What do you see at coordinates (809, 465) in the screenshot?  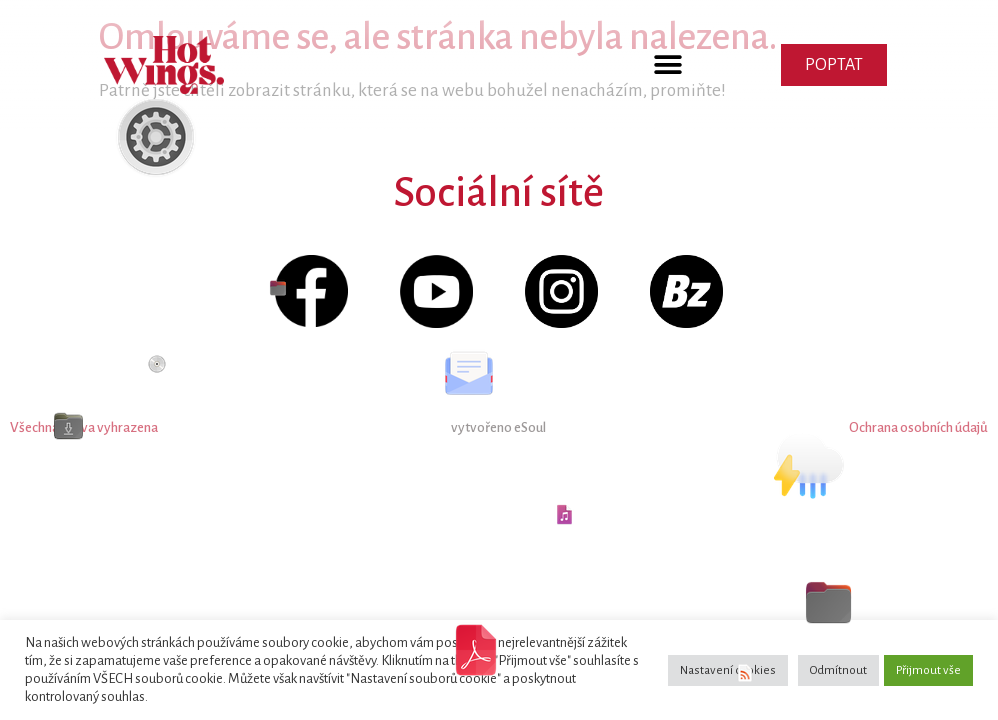 I see `indicates stormy weather conditions` at bounding box center [809, 465].